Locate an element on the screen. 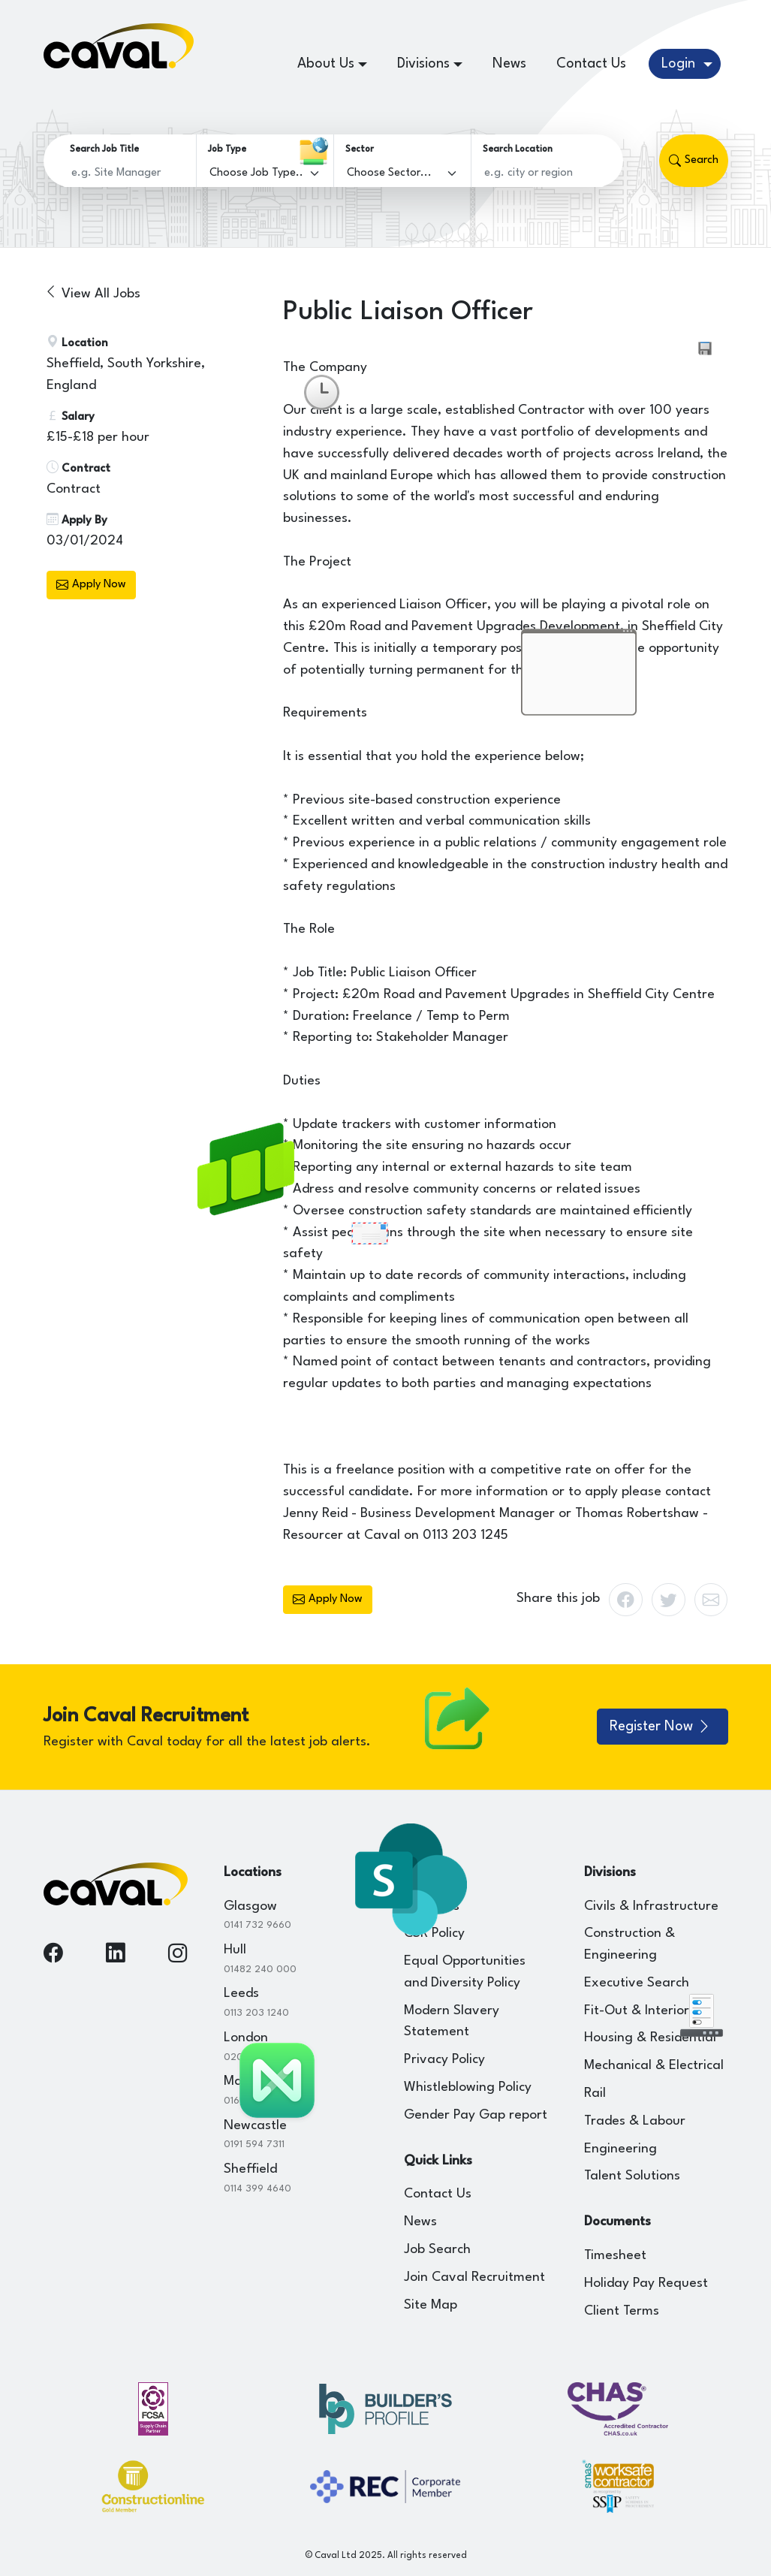 This screenshot has height=2576, width=771. share this item with others is located at coordinates (456, 1718).